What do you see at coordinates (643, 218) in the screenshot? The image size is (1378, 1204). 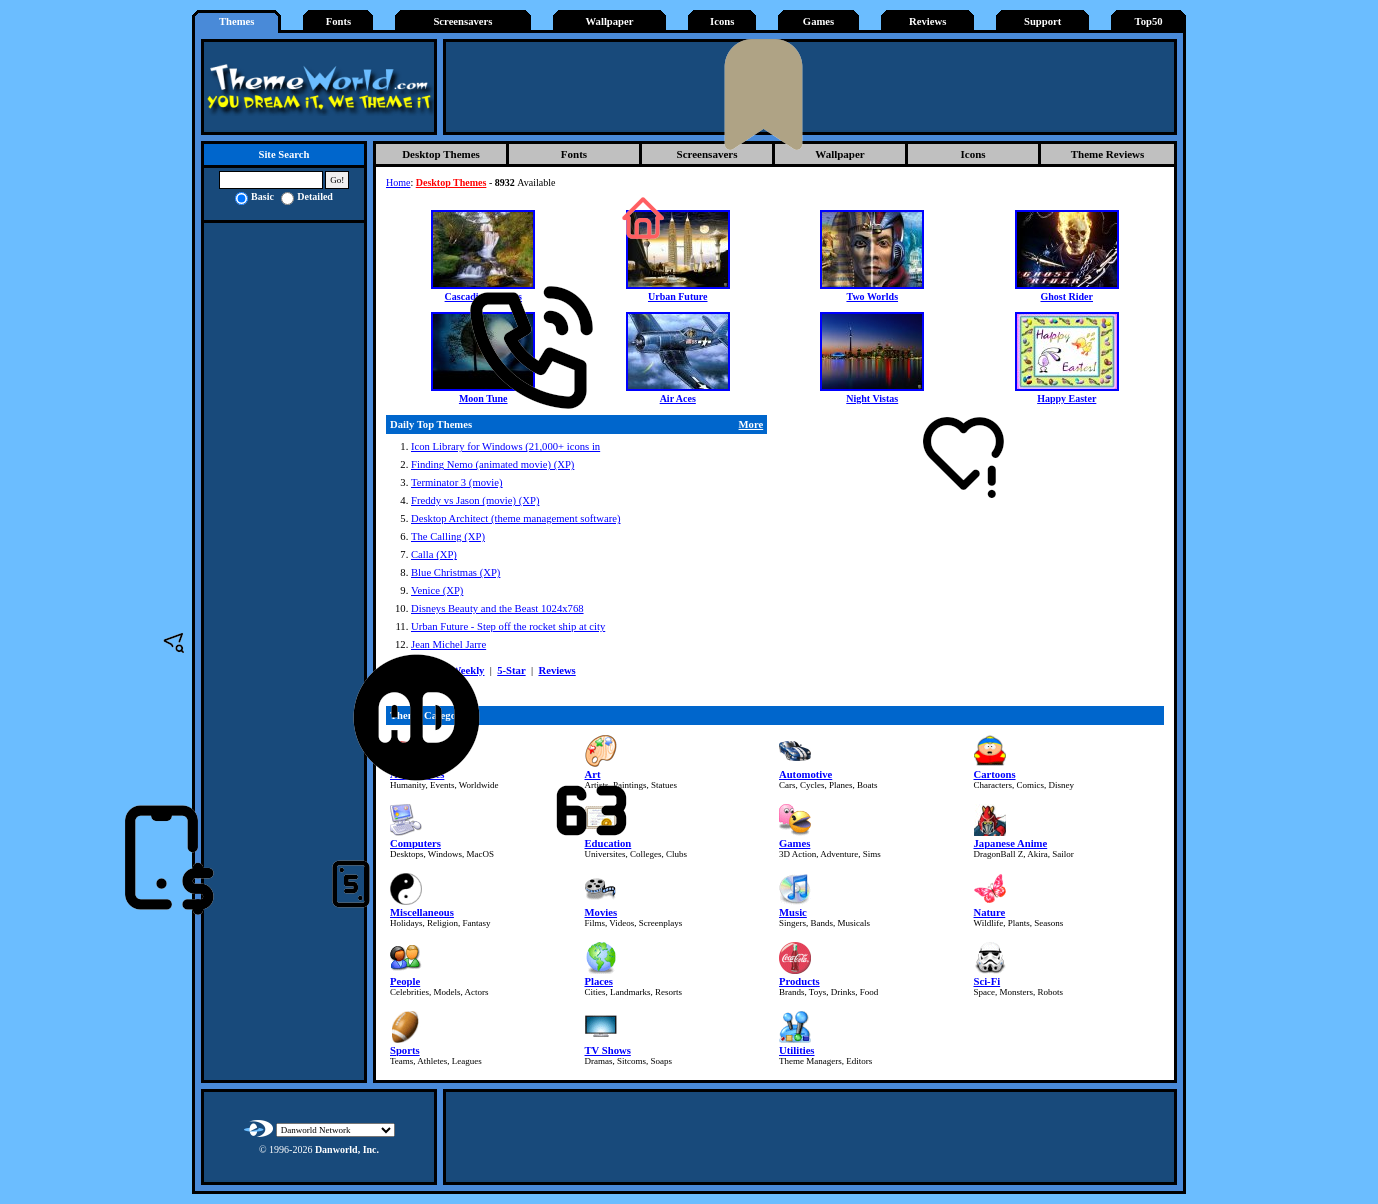 I see `navigate to the home screen` at bounding box center [643, 218].